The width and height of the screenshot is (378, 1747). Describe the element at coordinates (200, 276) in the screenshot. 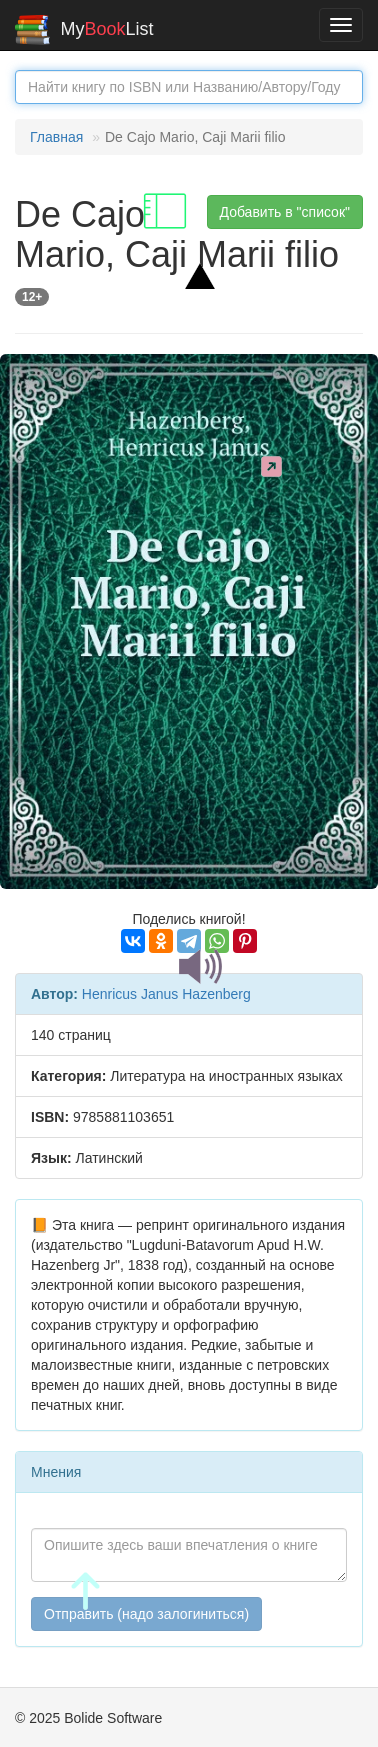

I see `vercel platform logo` at that location.